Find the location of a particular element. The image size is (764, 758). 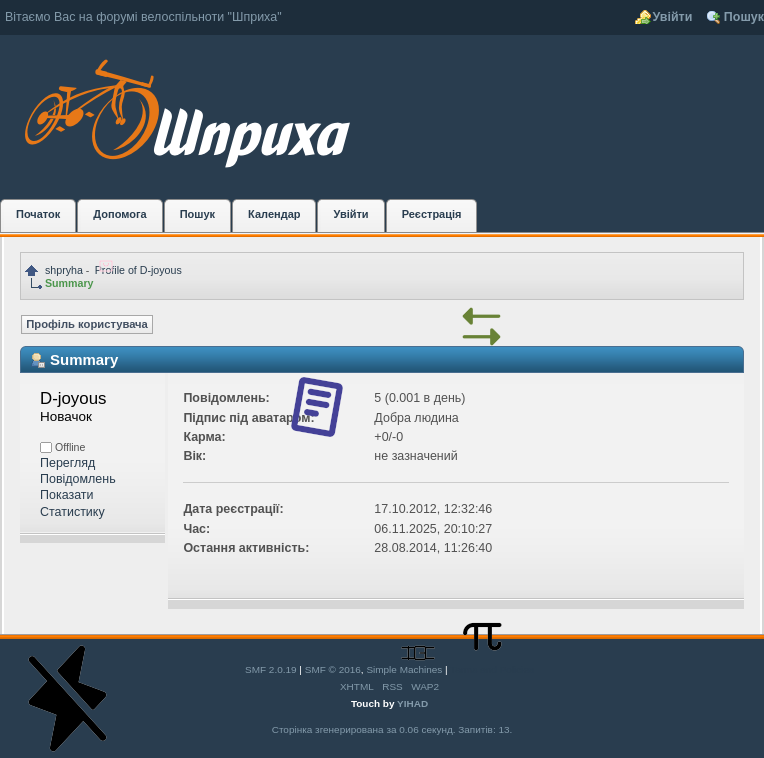

view your resume or CV is located at coordinates (317, 407).